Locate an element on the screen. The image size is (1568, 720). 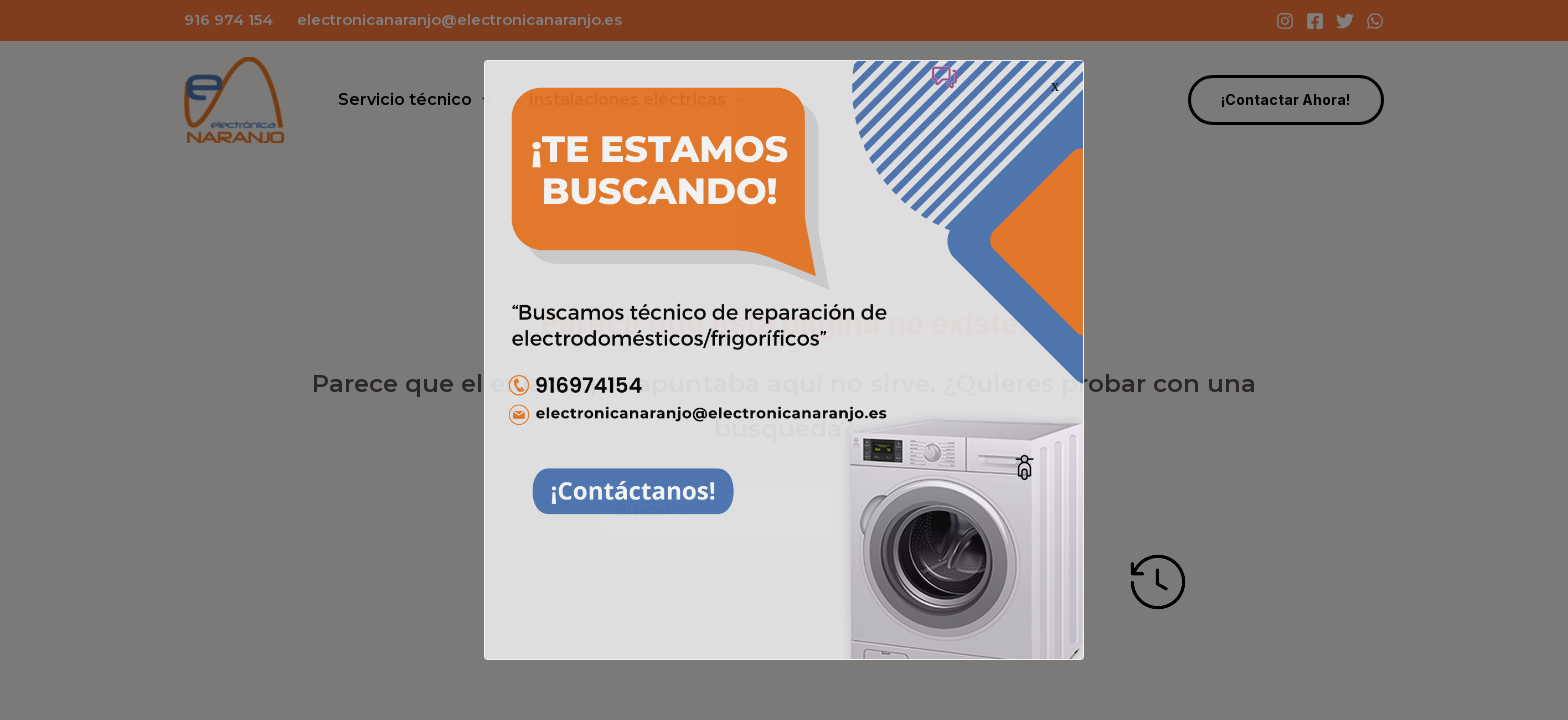
select moped or scooter delivery option is located at coordinates (1024, 467).